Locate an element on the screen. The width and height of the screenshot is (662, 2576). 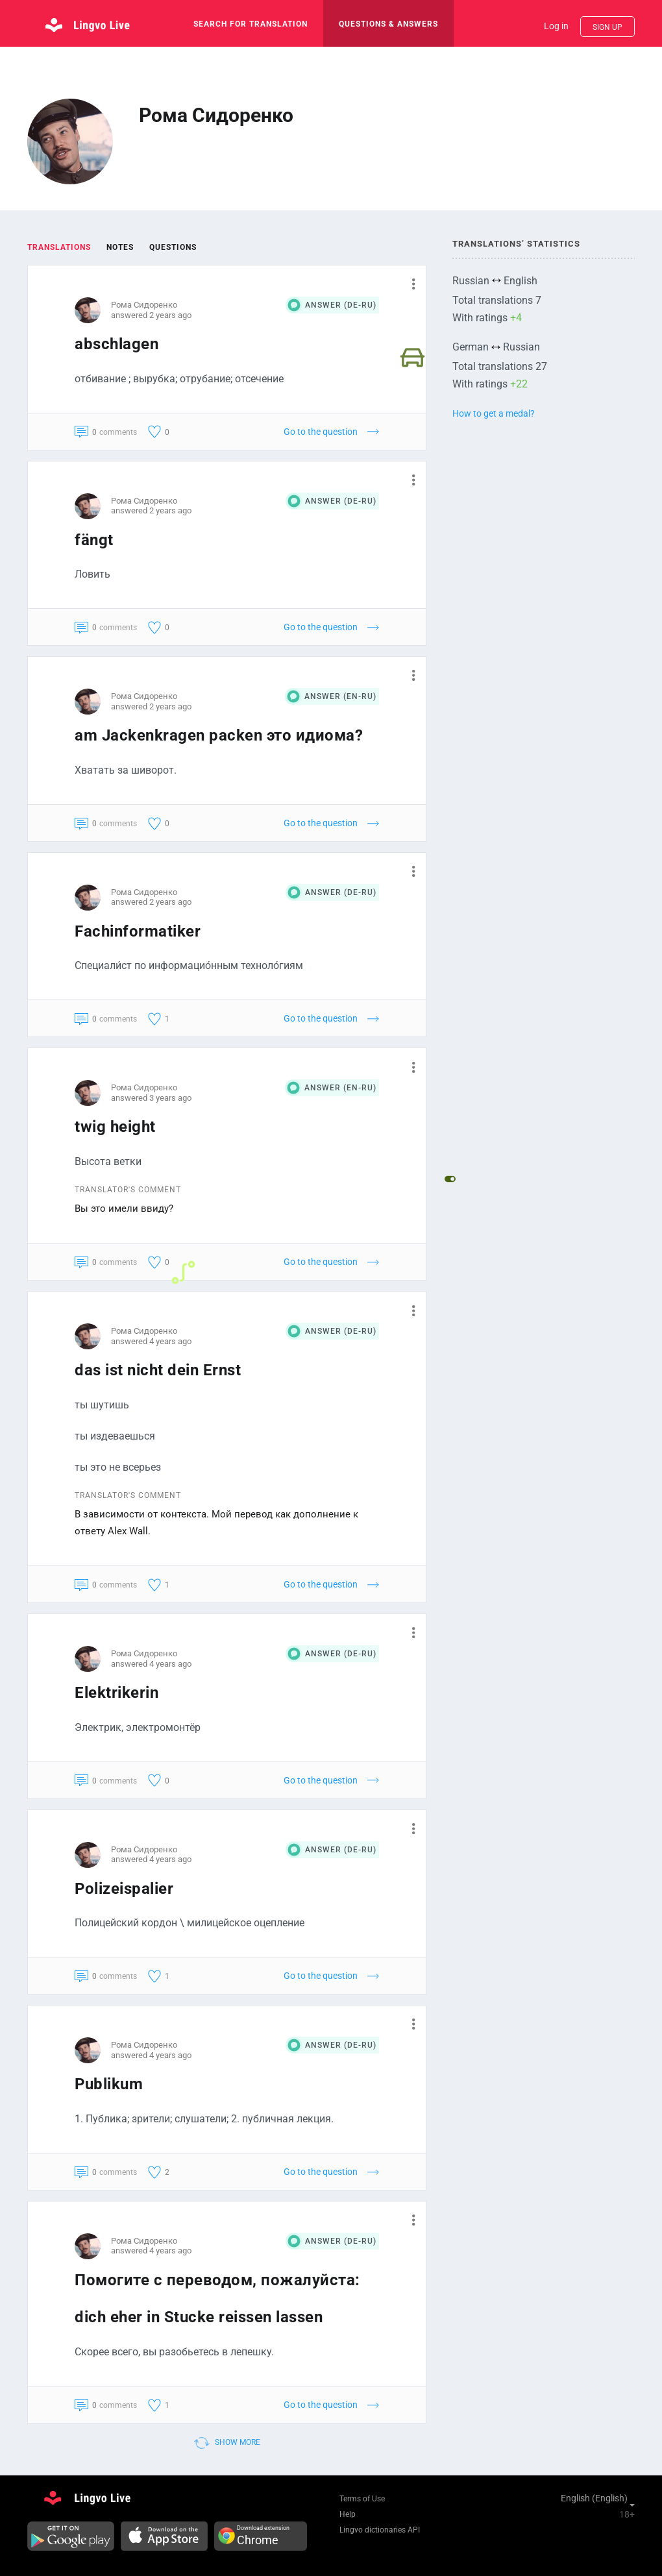
toggle a setting on or off is located at coordinates (450, 1179).